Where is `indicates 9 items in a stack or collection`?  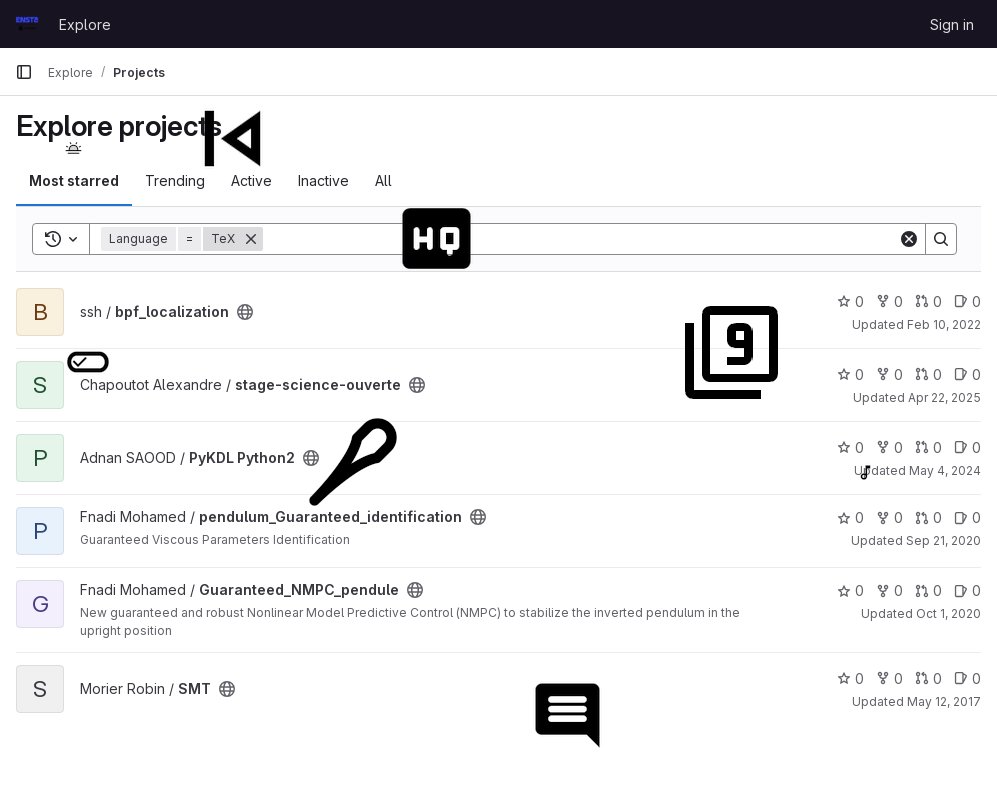
indicates 9 items in a stack or collection is located at coordinates (731, 352).